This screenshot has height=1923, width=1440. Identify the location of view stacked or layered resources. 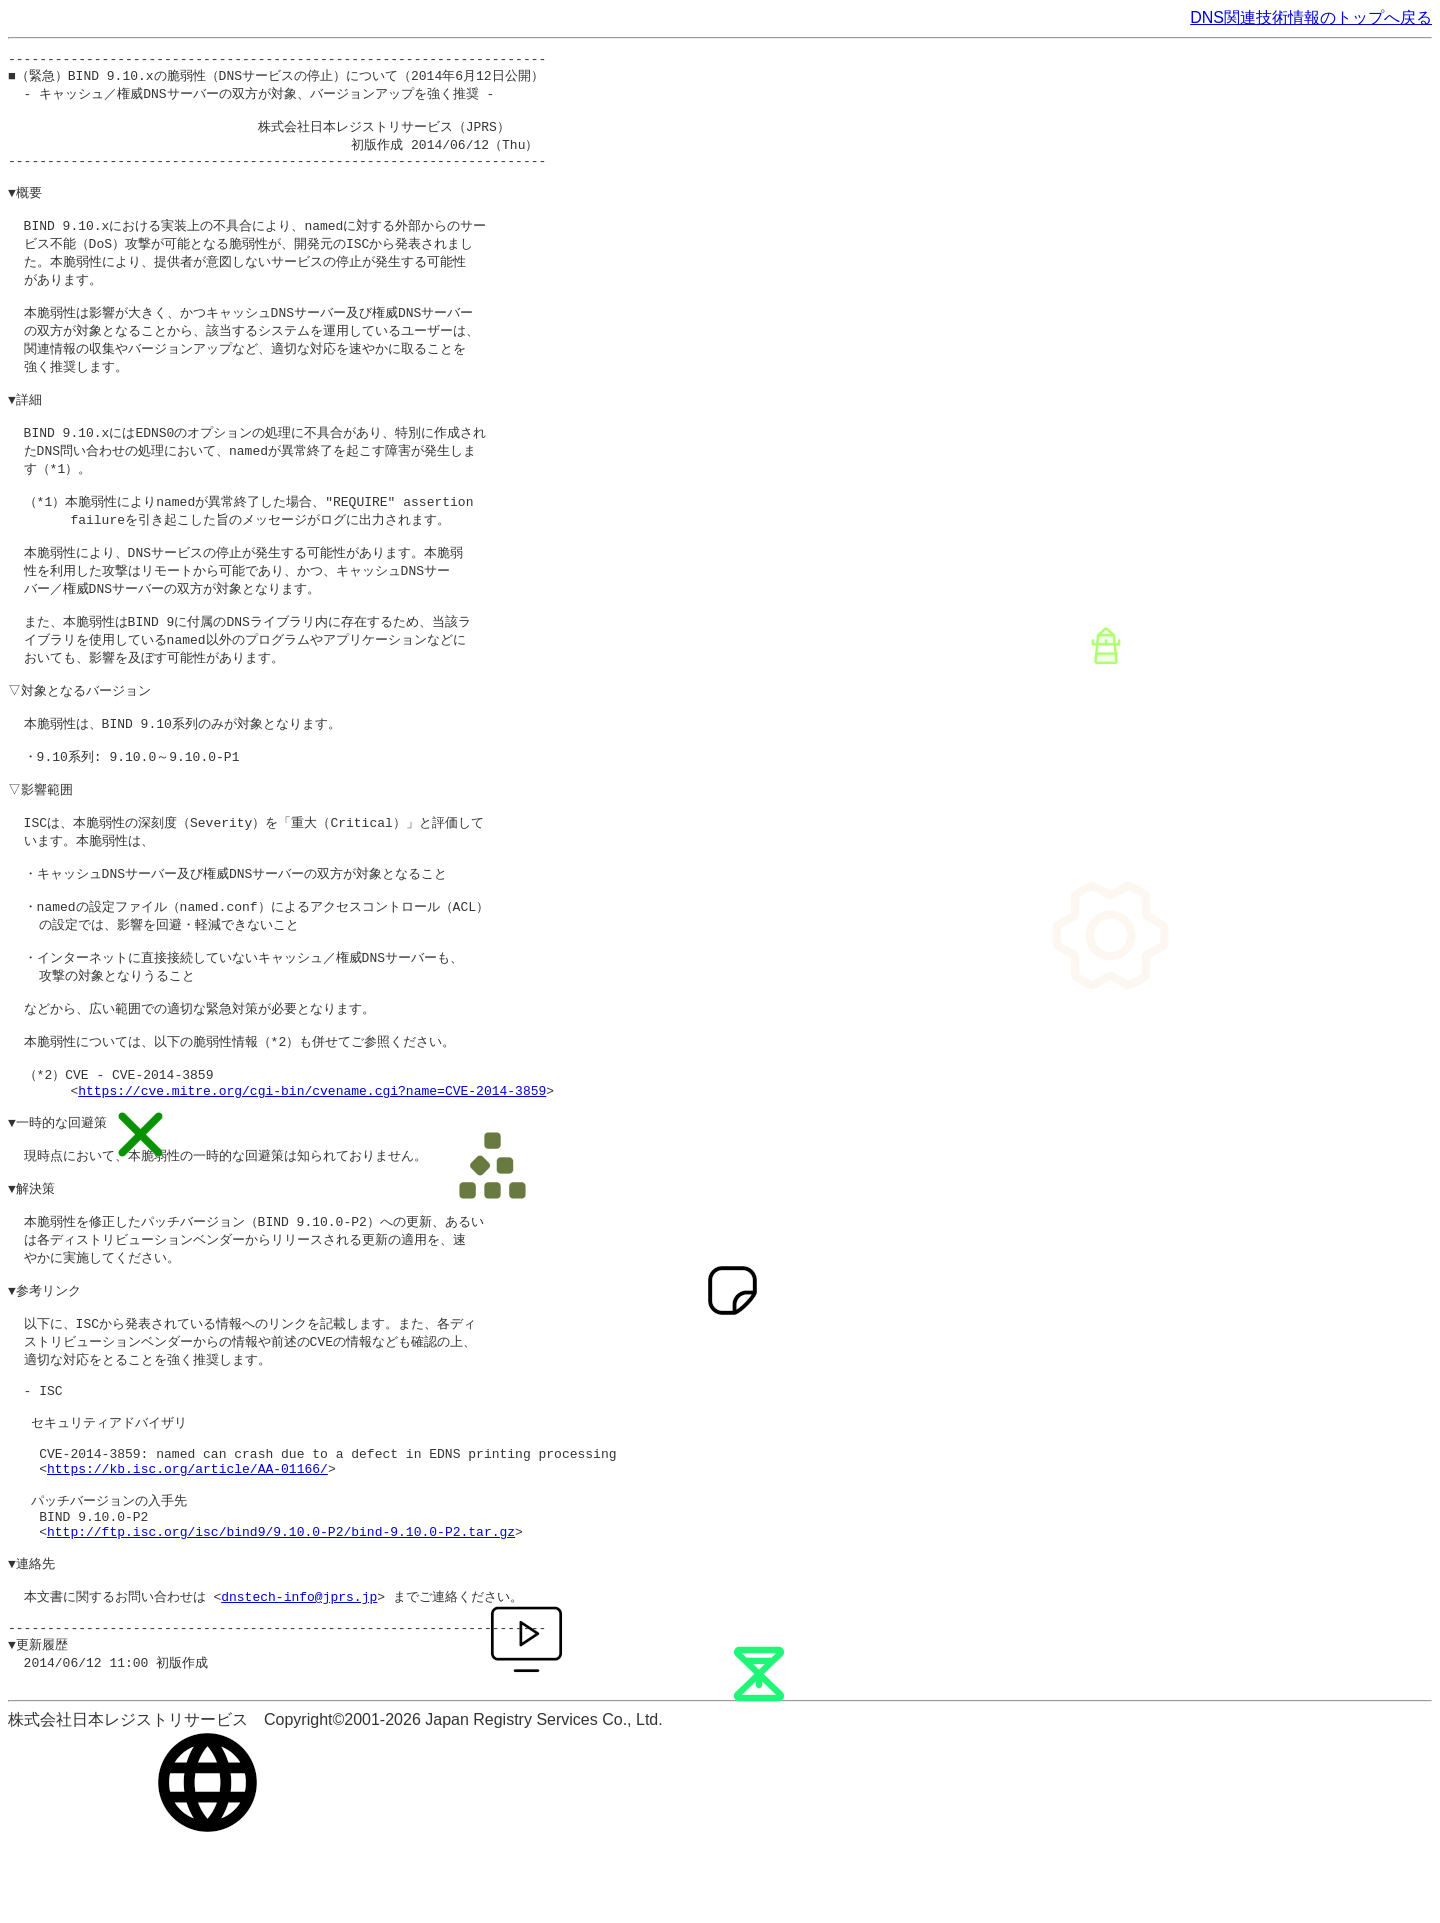
(492, 1165).